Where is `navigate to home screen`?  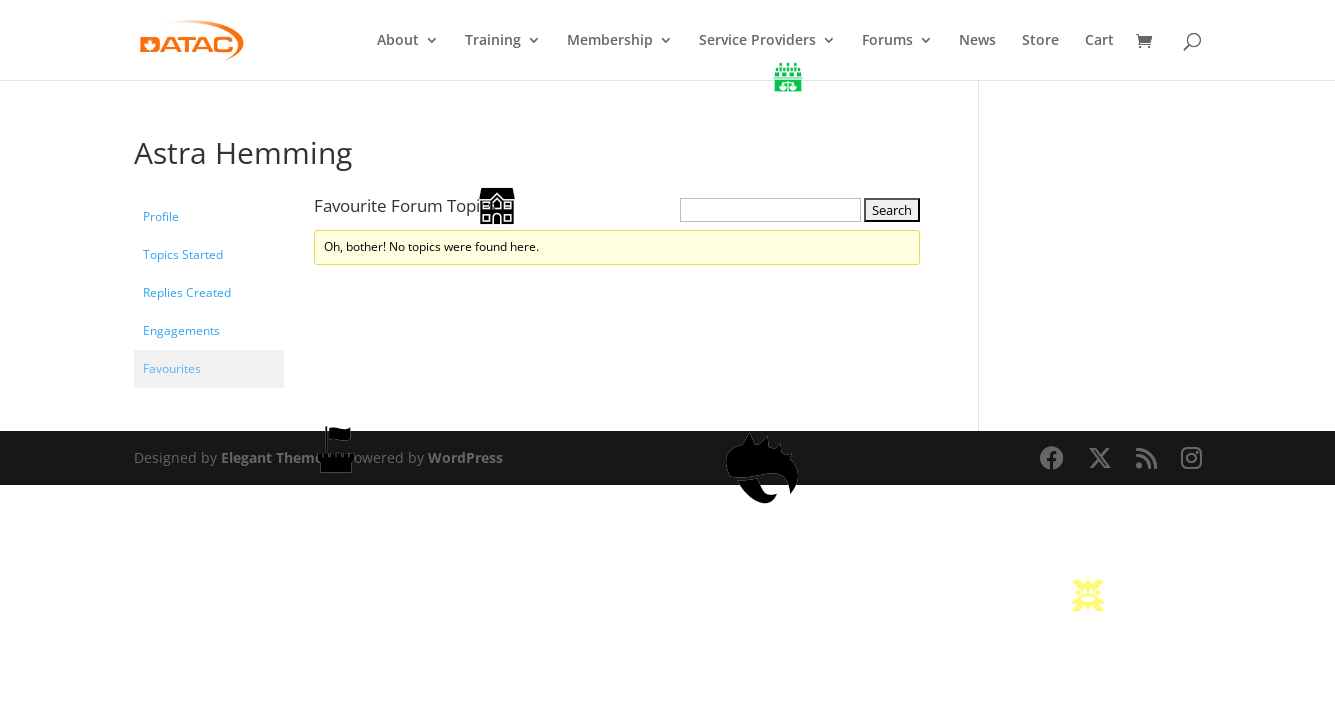 navigate to home screen is located at coordinates (497, 206).